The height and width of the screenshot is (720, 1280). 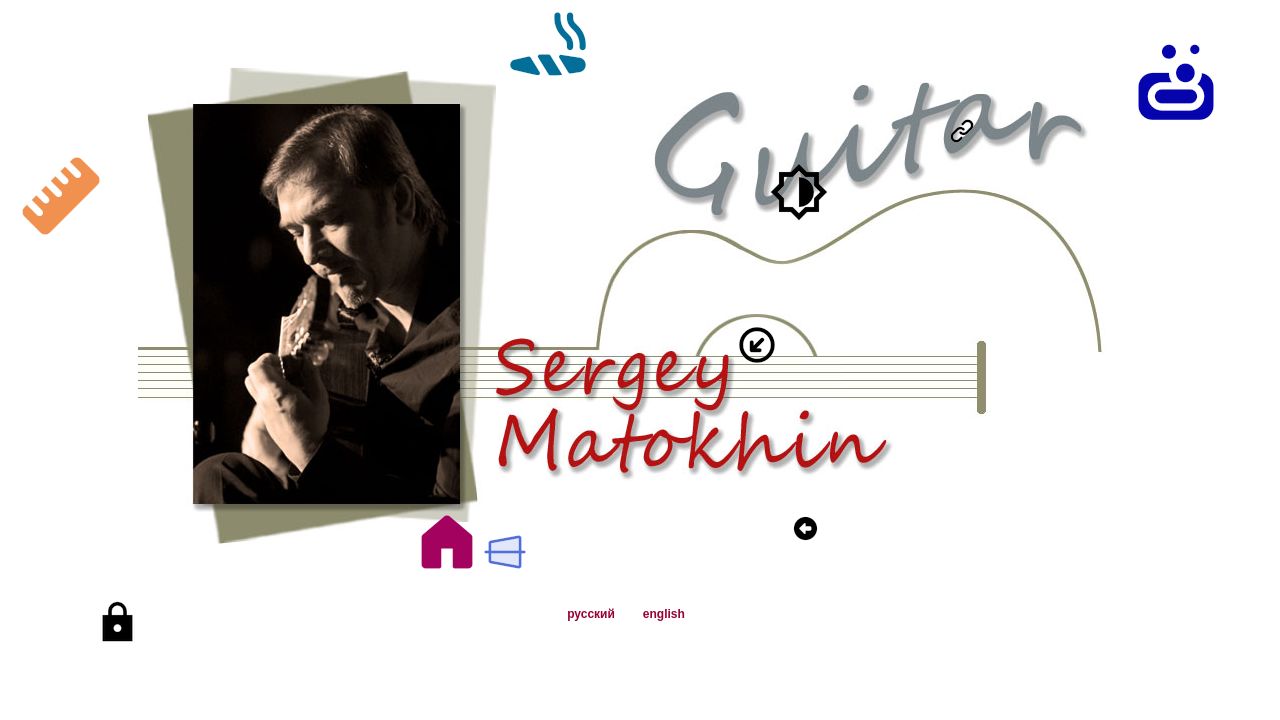 I want to click on navigate to home screen, so click(x=447, y=543).